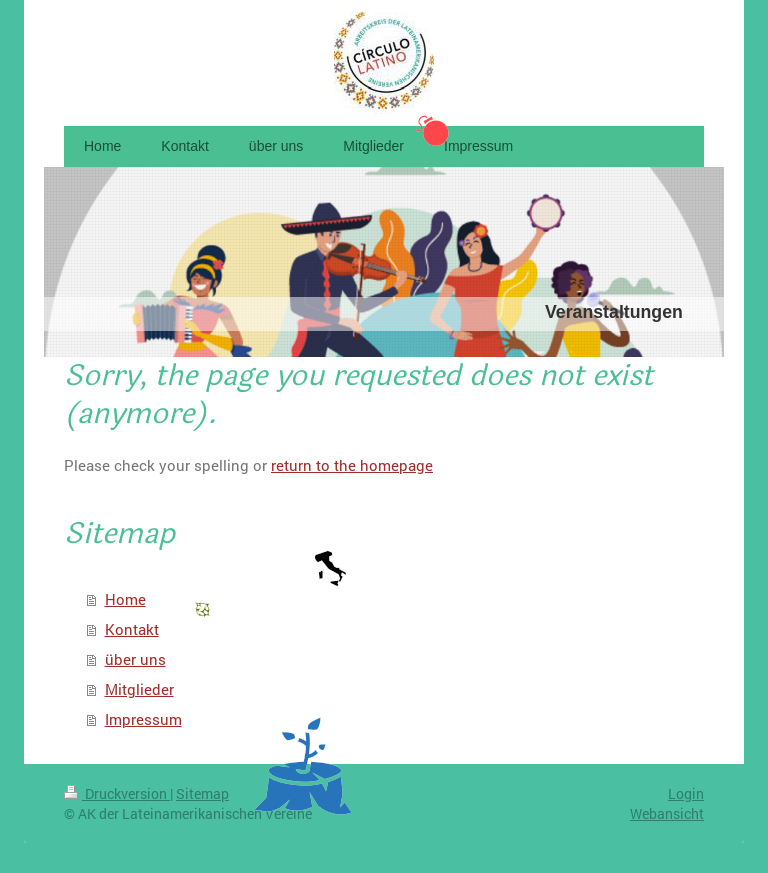 The height and width of the screenshot is (873, 768). I want to click on indicates magic or spell activation, so click(202, 609).